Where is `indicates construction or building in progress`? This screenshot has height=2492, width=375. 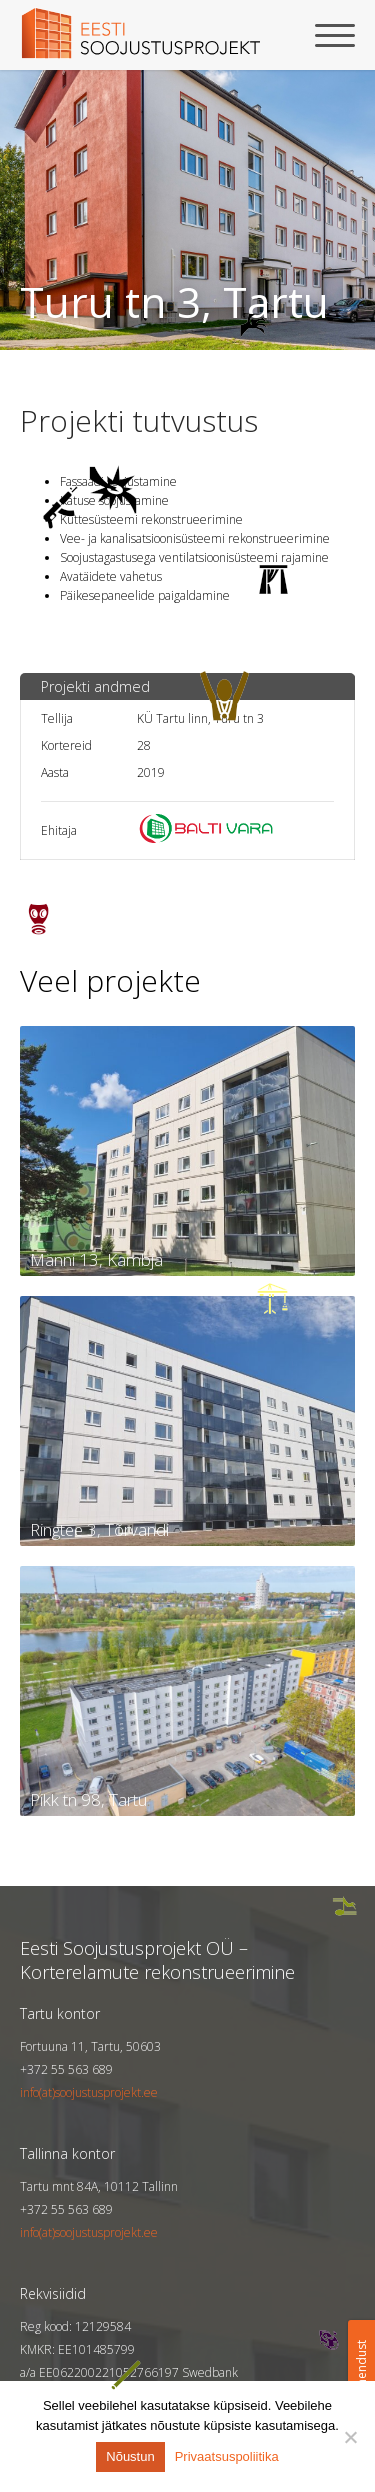 indicates construction or building in progress is located at coordinates (272, 1298).